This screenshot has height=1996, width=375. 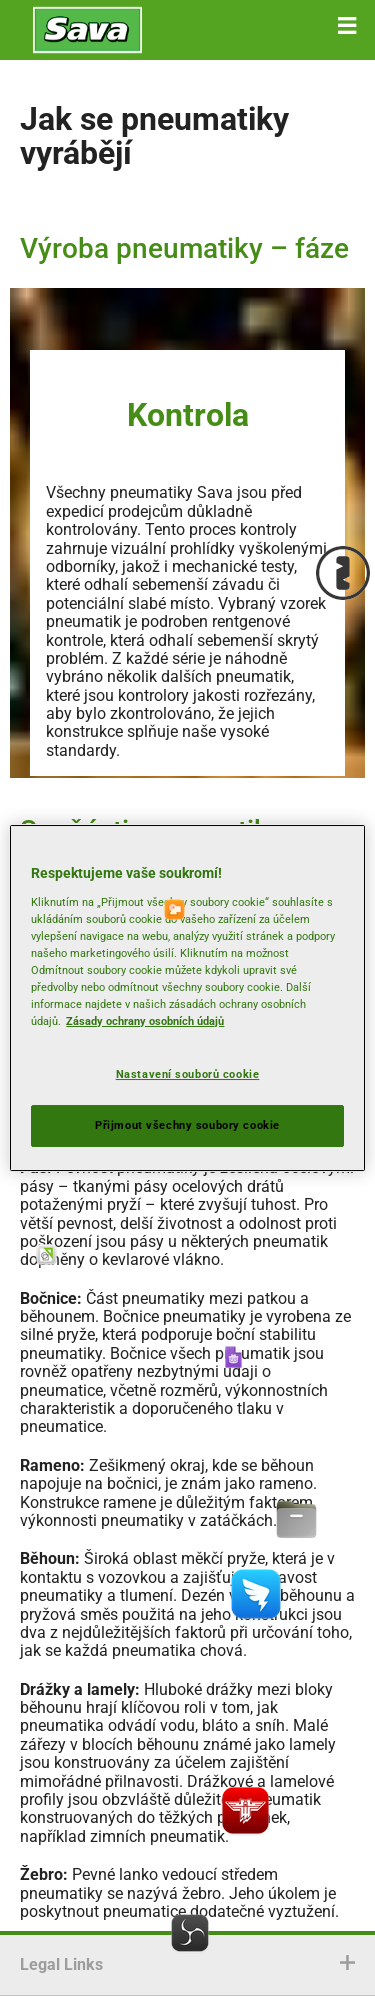 I want to click on open the files application, so click(x=296, y=1519).